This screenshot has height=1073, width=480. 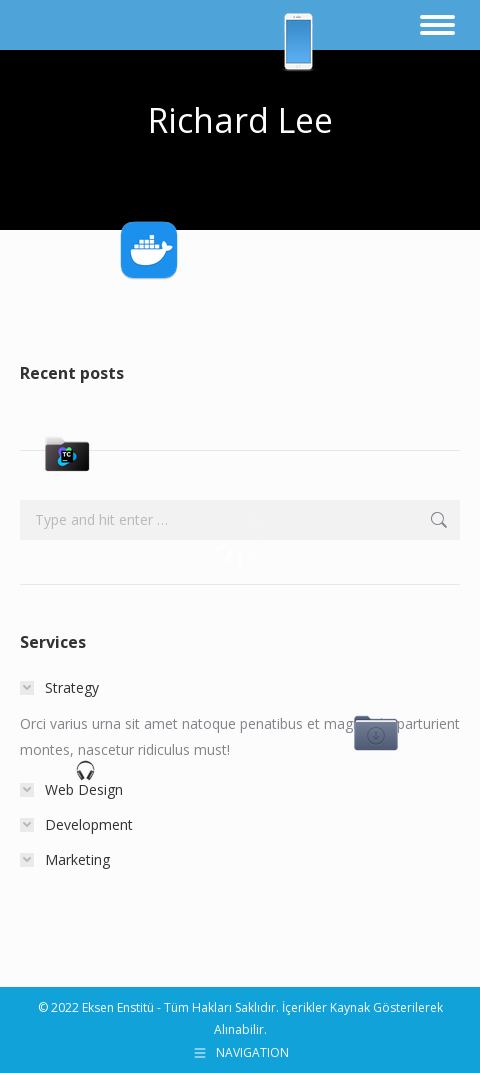 What do you see at coordinates (85, 770) in the screenshot?
I see `connect bluetooth headphones` at bounding box center [85, 770].